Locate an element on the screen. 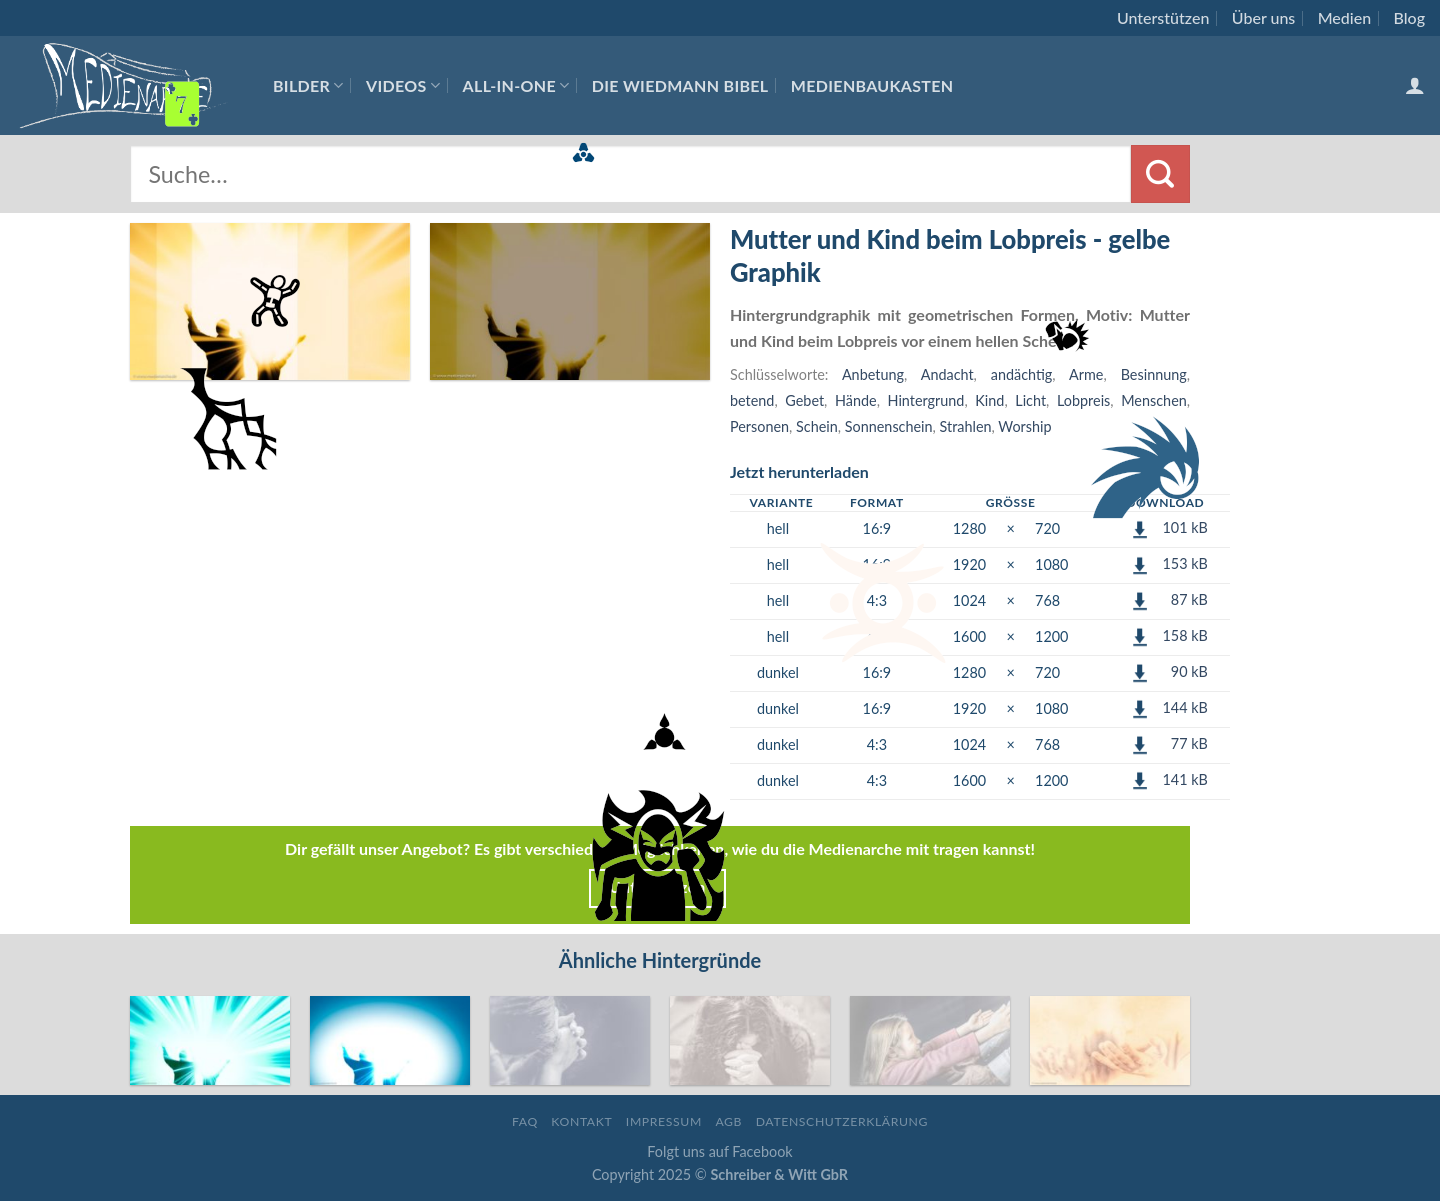 The image size is (1440, 1201). view character anatomy or internal stats is located at coordinates (275, 301).